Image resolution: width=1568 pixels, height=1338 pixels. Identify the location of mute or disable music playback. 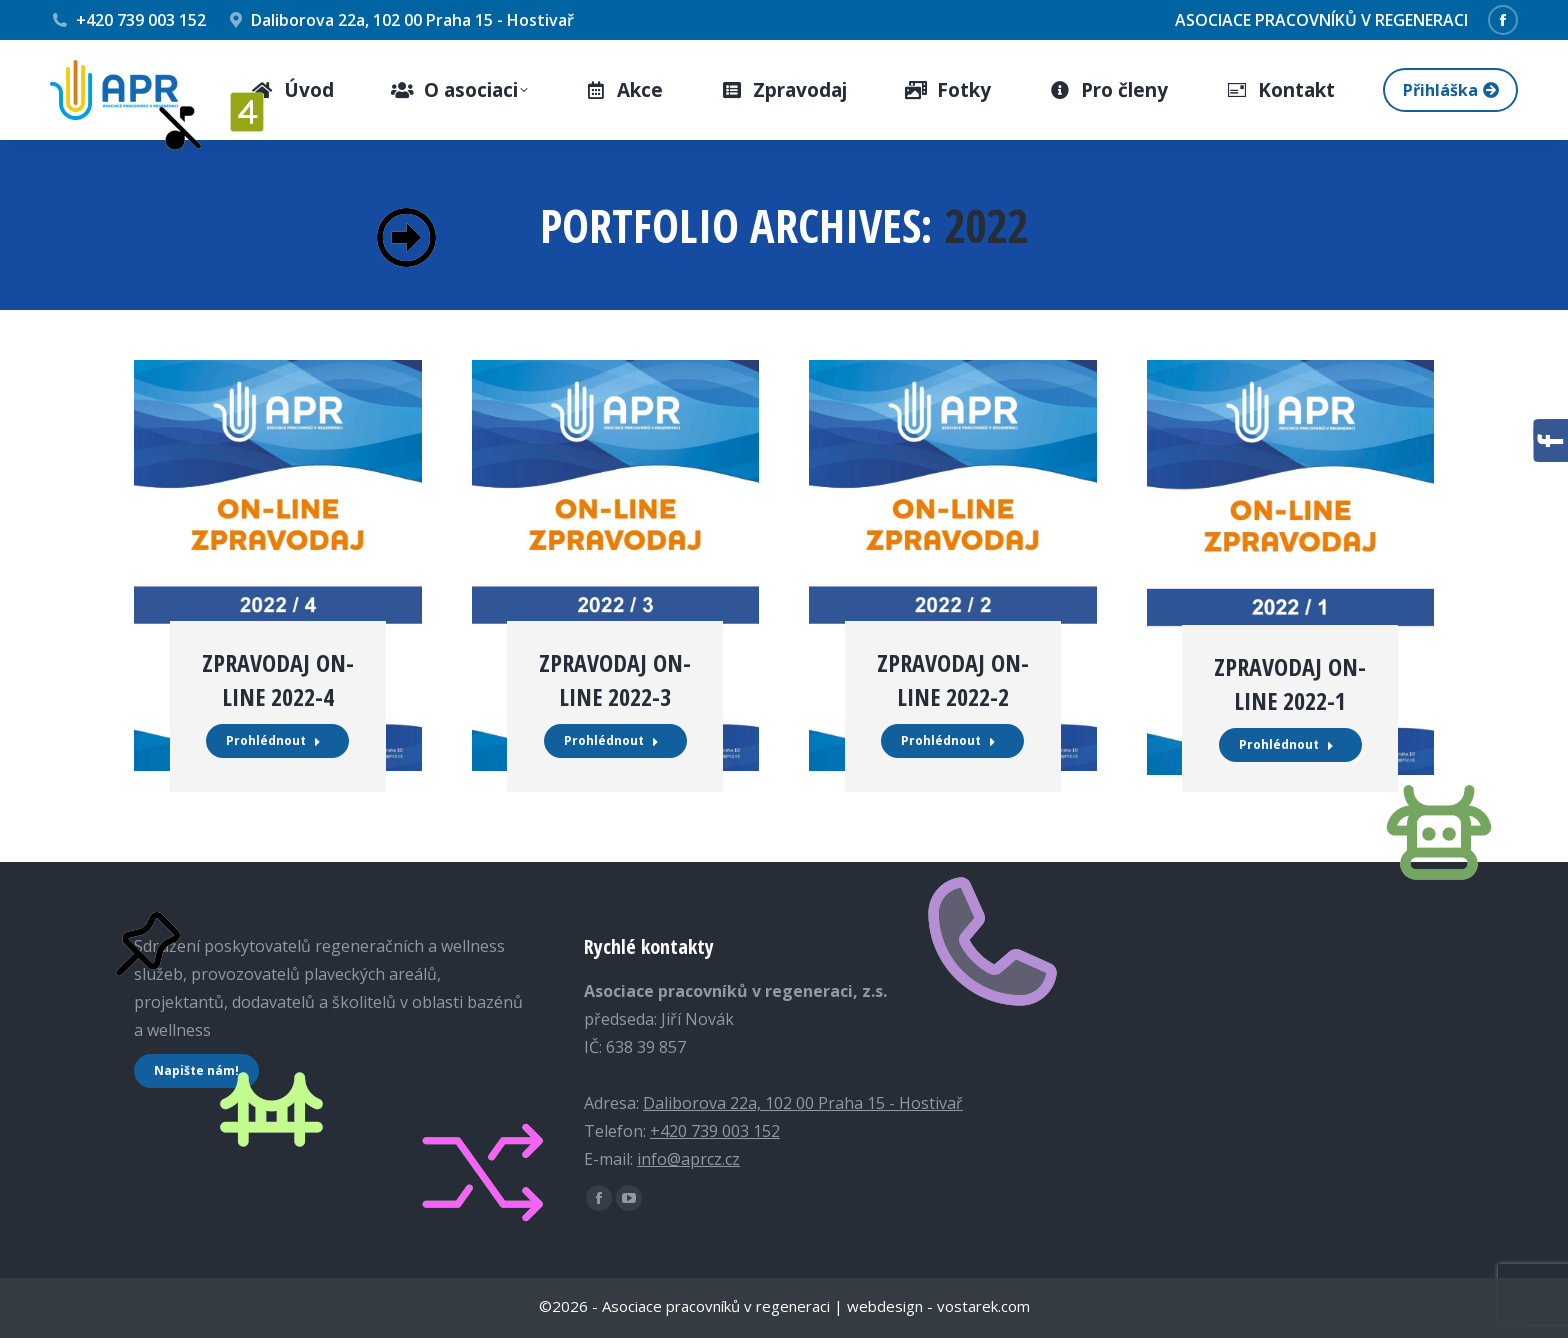
(180, 128).